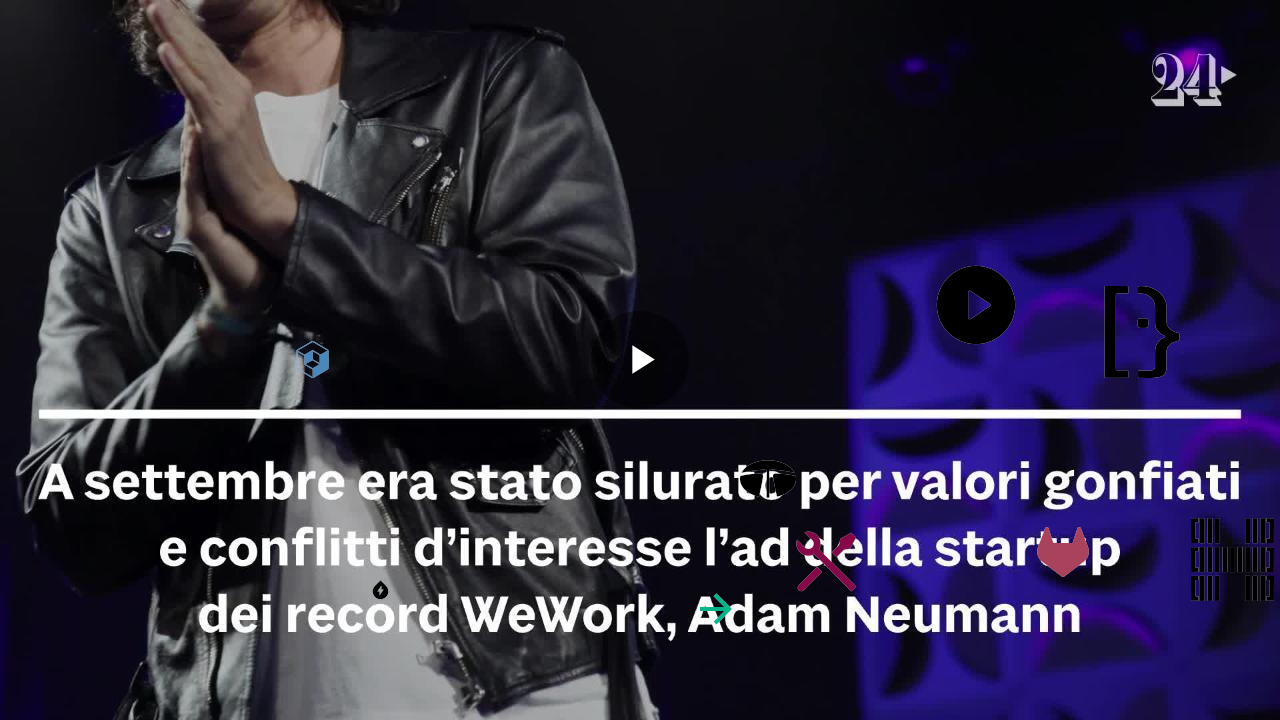 This screenshot has width=1280, height=720. I want to click on super user community logo, so click(1142, 332).